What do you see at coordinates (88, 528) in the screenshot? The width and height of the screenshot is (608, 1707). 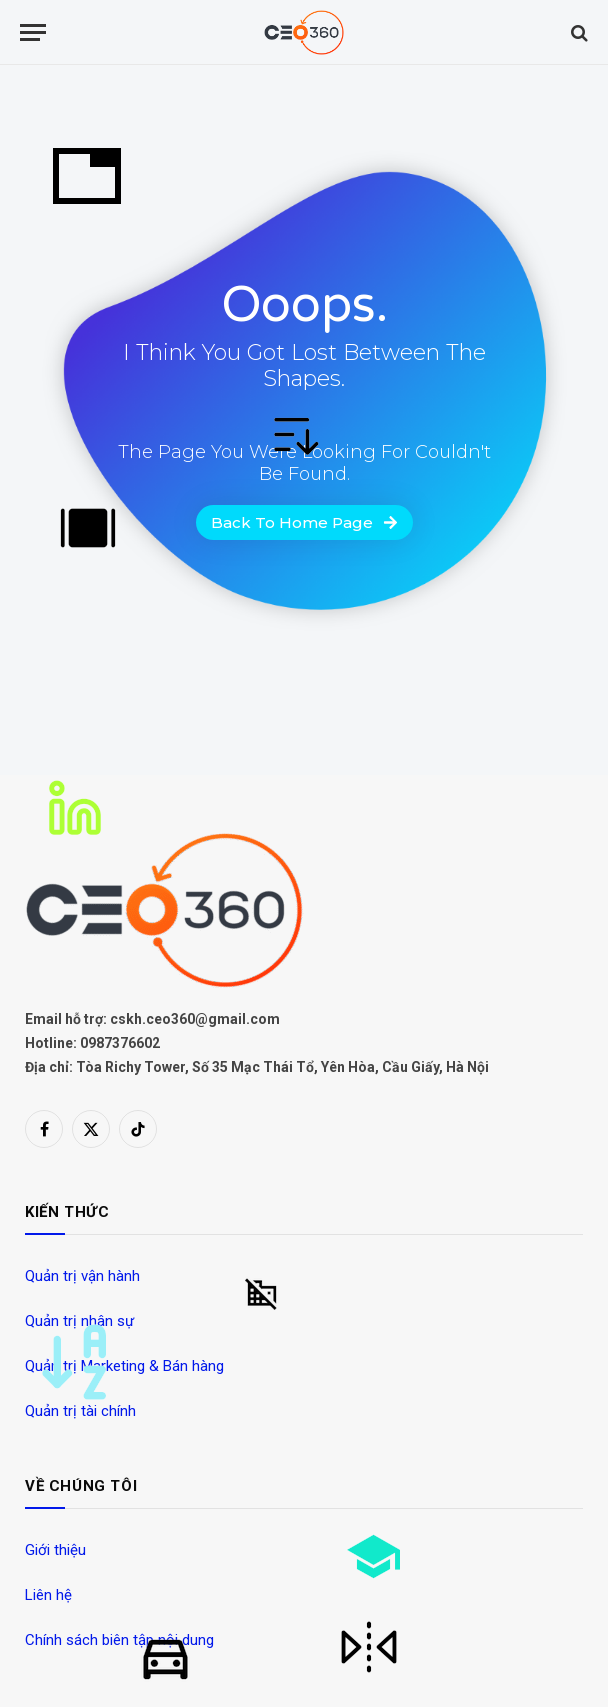 I see `start a slideshow presentation` at bounding box center [88, 528].